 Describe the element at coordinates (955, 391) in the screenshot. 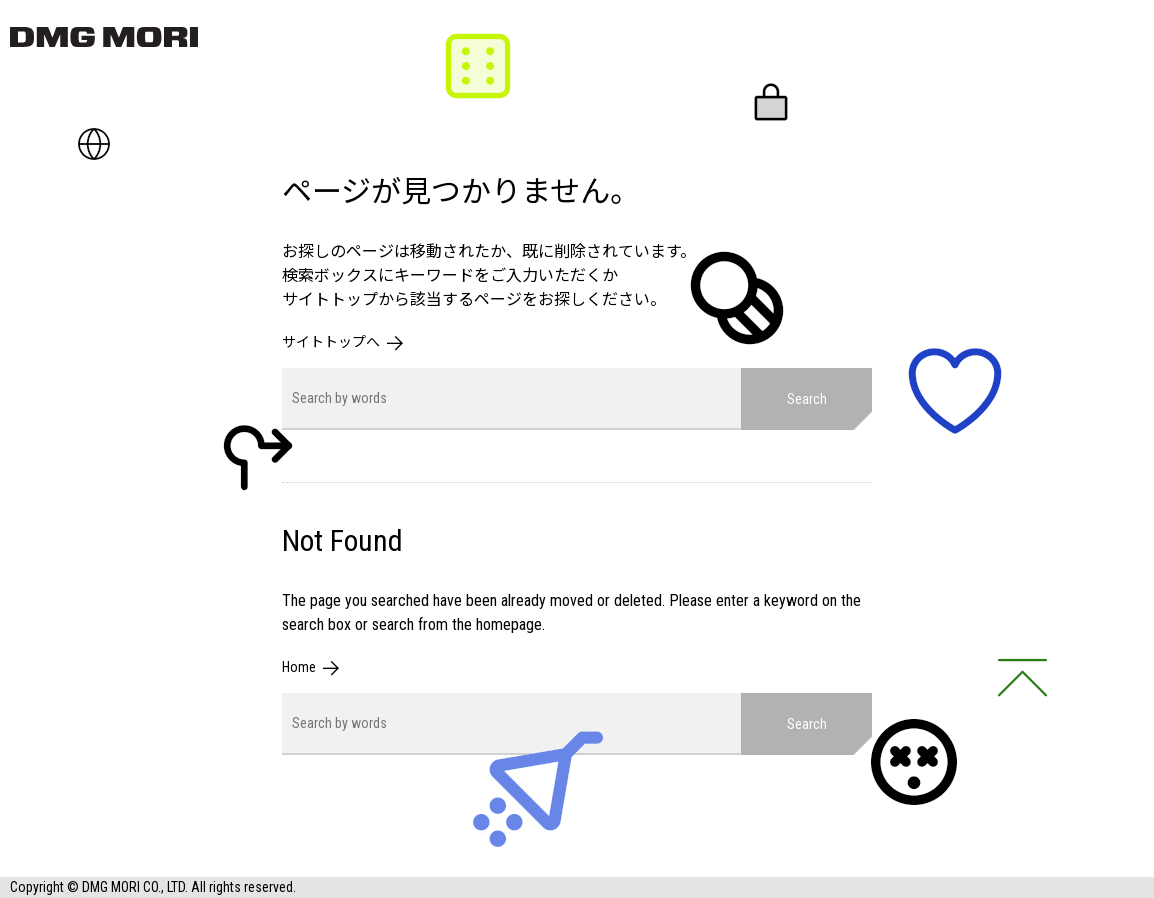

I see `add item to favorites` at that location.